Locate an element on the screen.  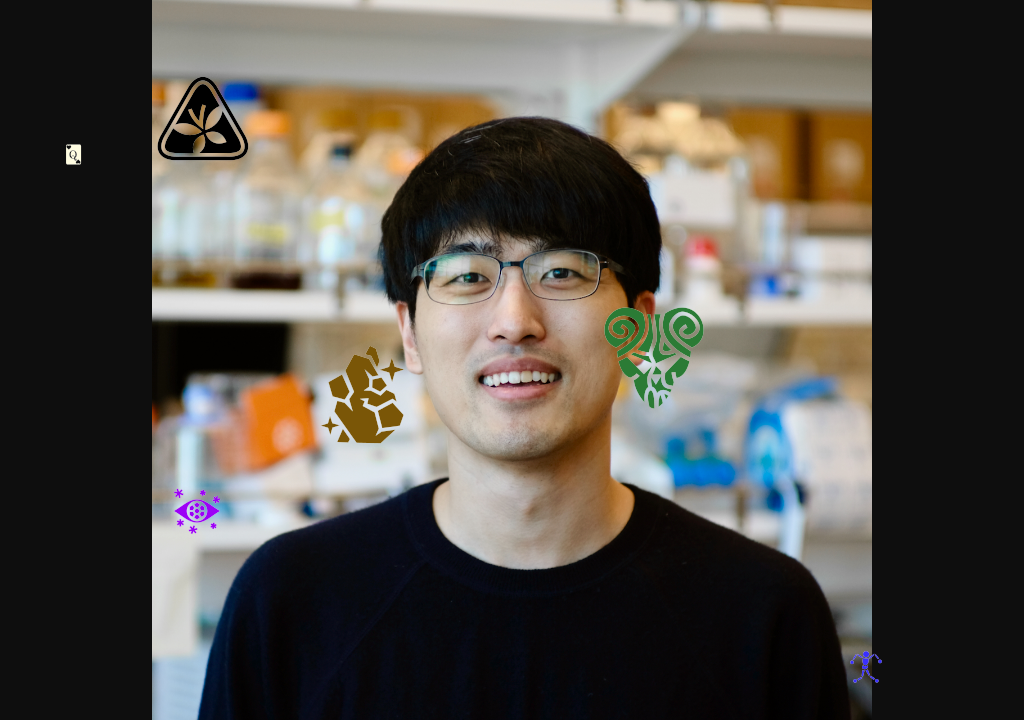
access puppet or marionette controls is located at coordinates (866, 667).